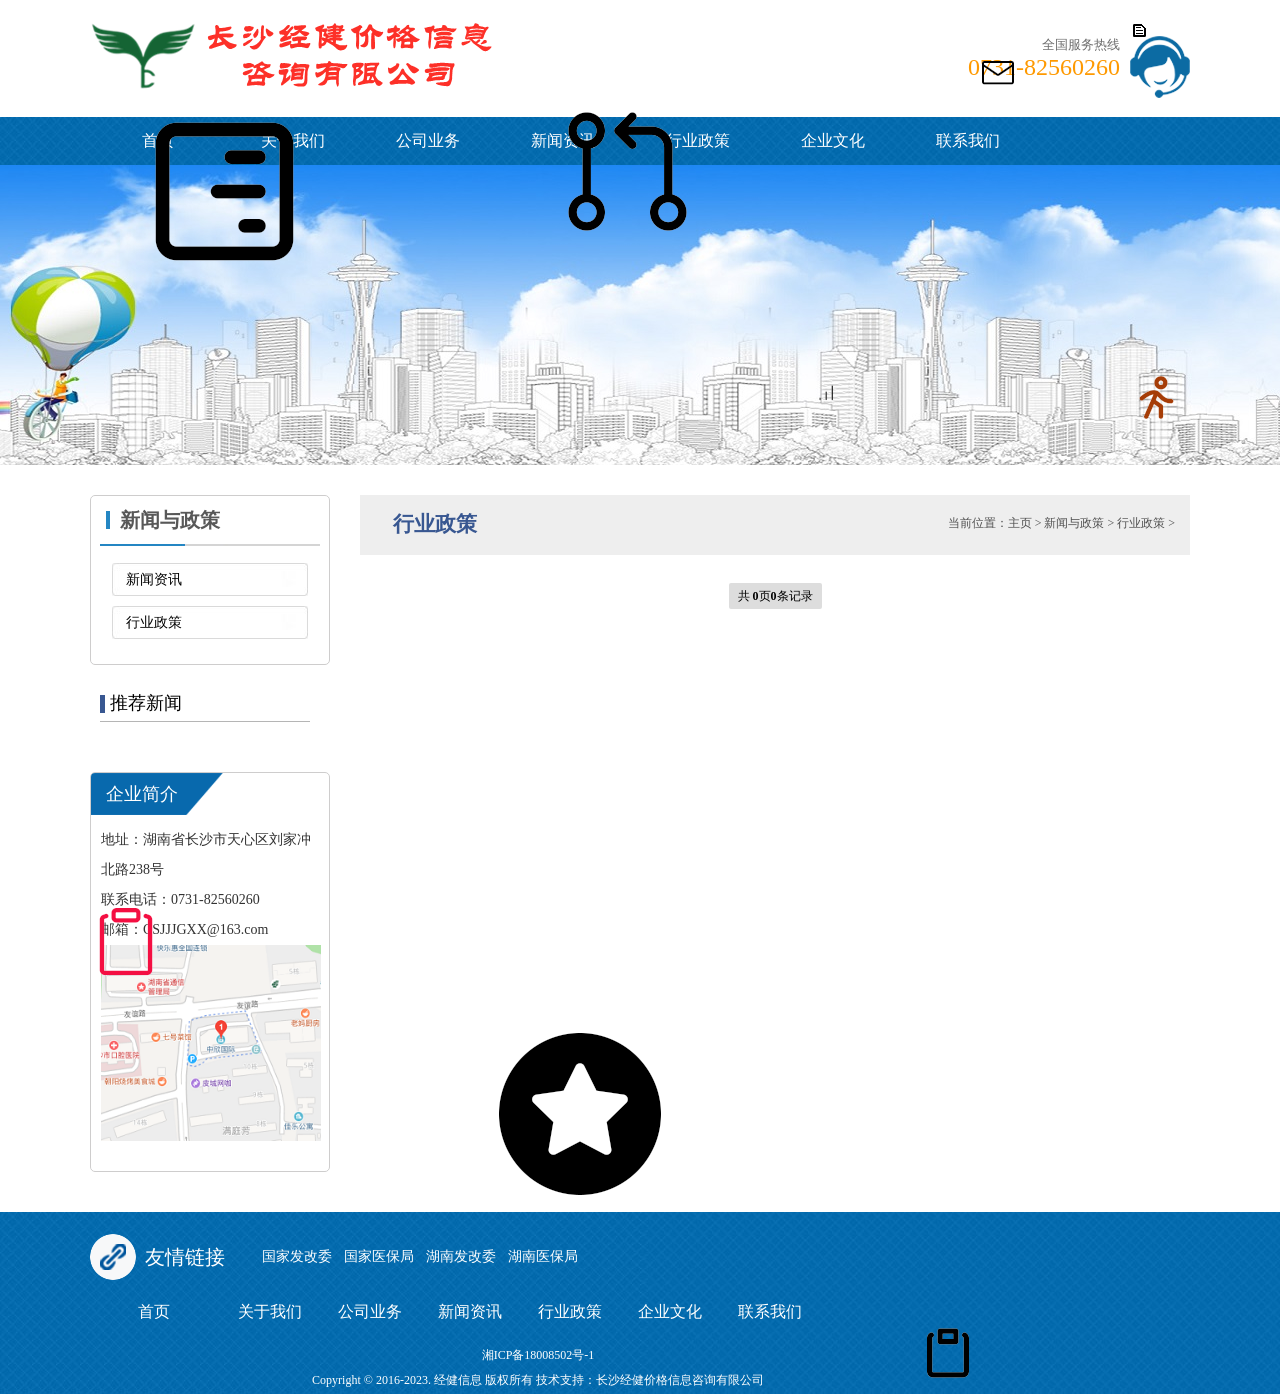 This screenshot has height=1394, width=1280. I want to click on create a new pull request, so click(627, 171).